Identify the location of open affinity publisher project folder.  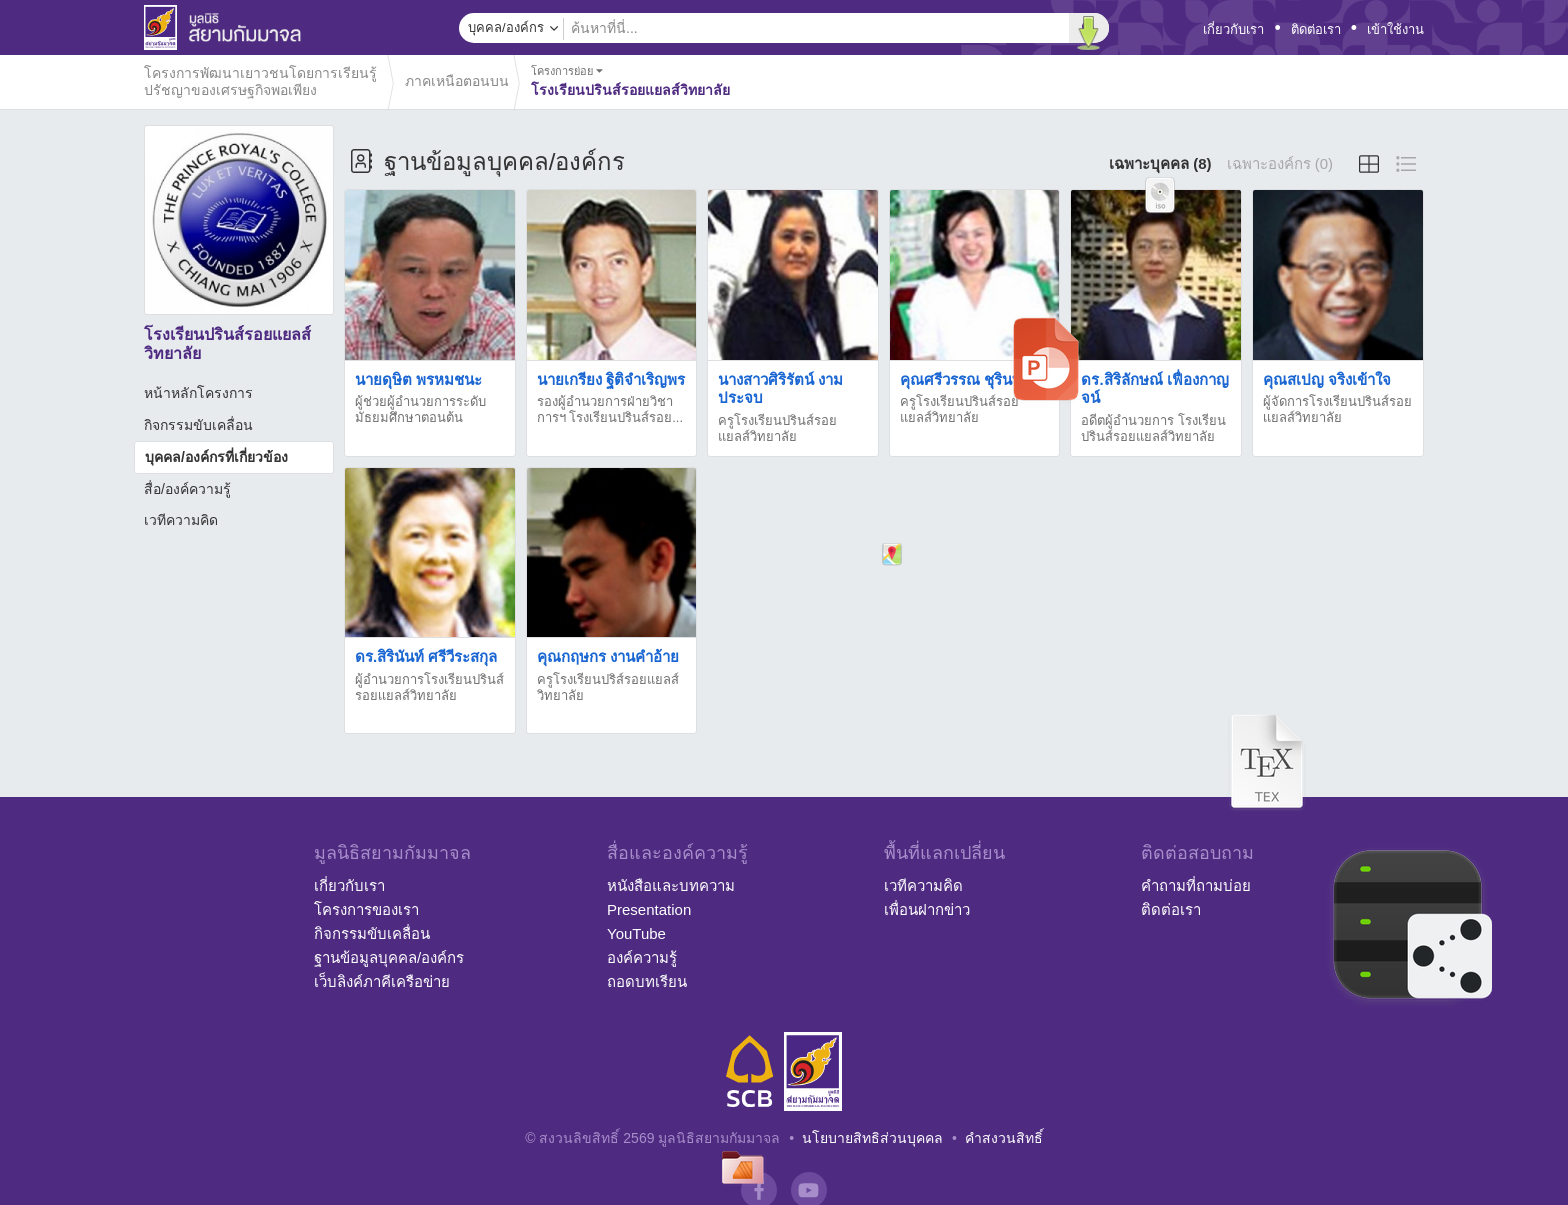
(742, 1168).